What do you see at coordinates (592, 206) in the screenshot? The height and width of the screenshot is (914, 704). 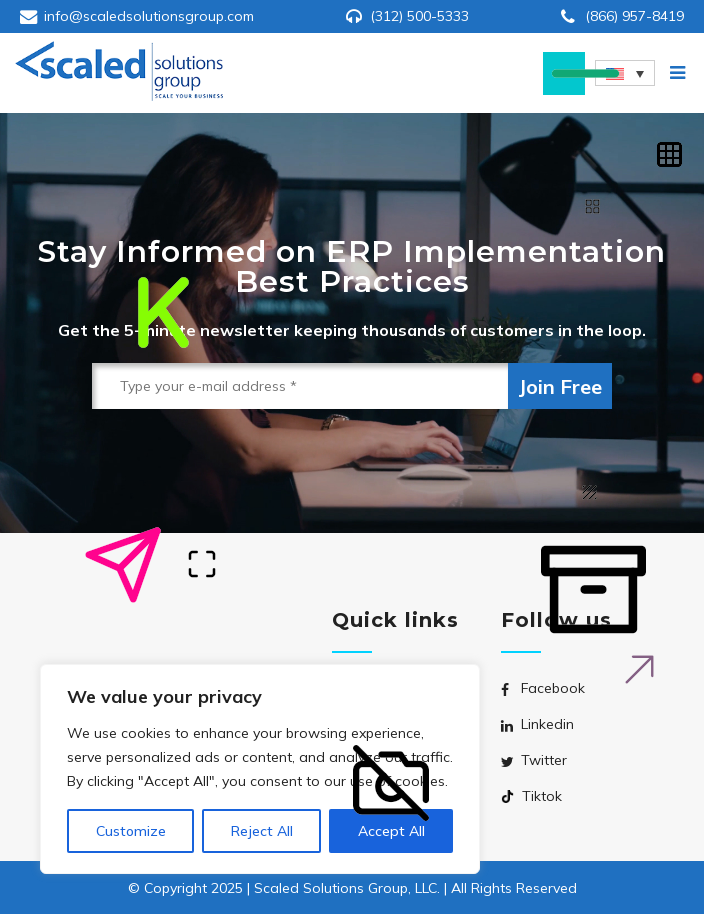 I see `view items in grid layout` at bounding box center [592, 206].